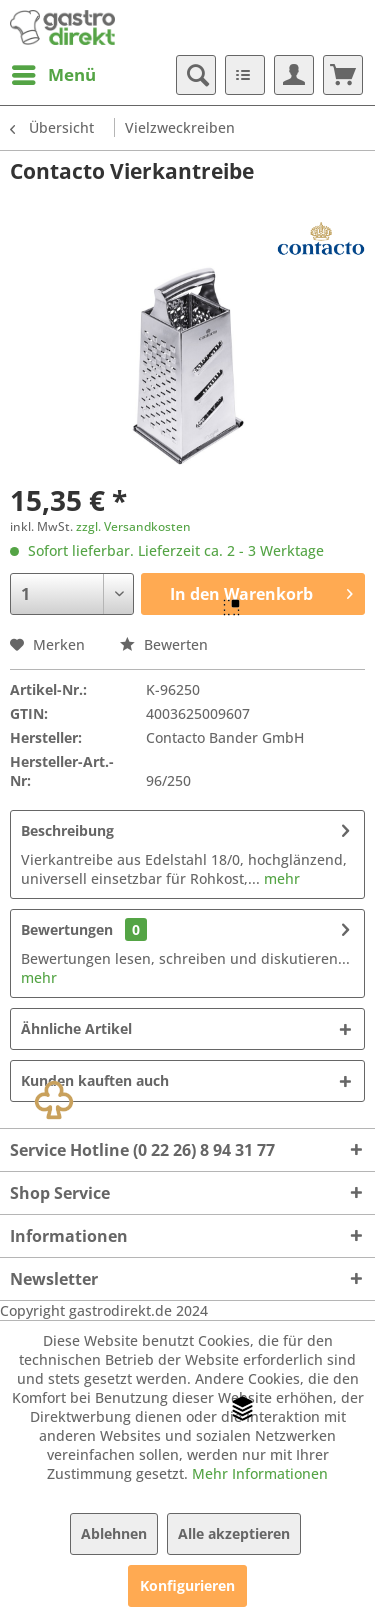 Image resolution: width=375 pixels, height=1617 pixels. What do you see at coordinates (54, 1100) in the screenshot?
I see `represents the clubs suit in a card game` at bounding box center [54, 1100].